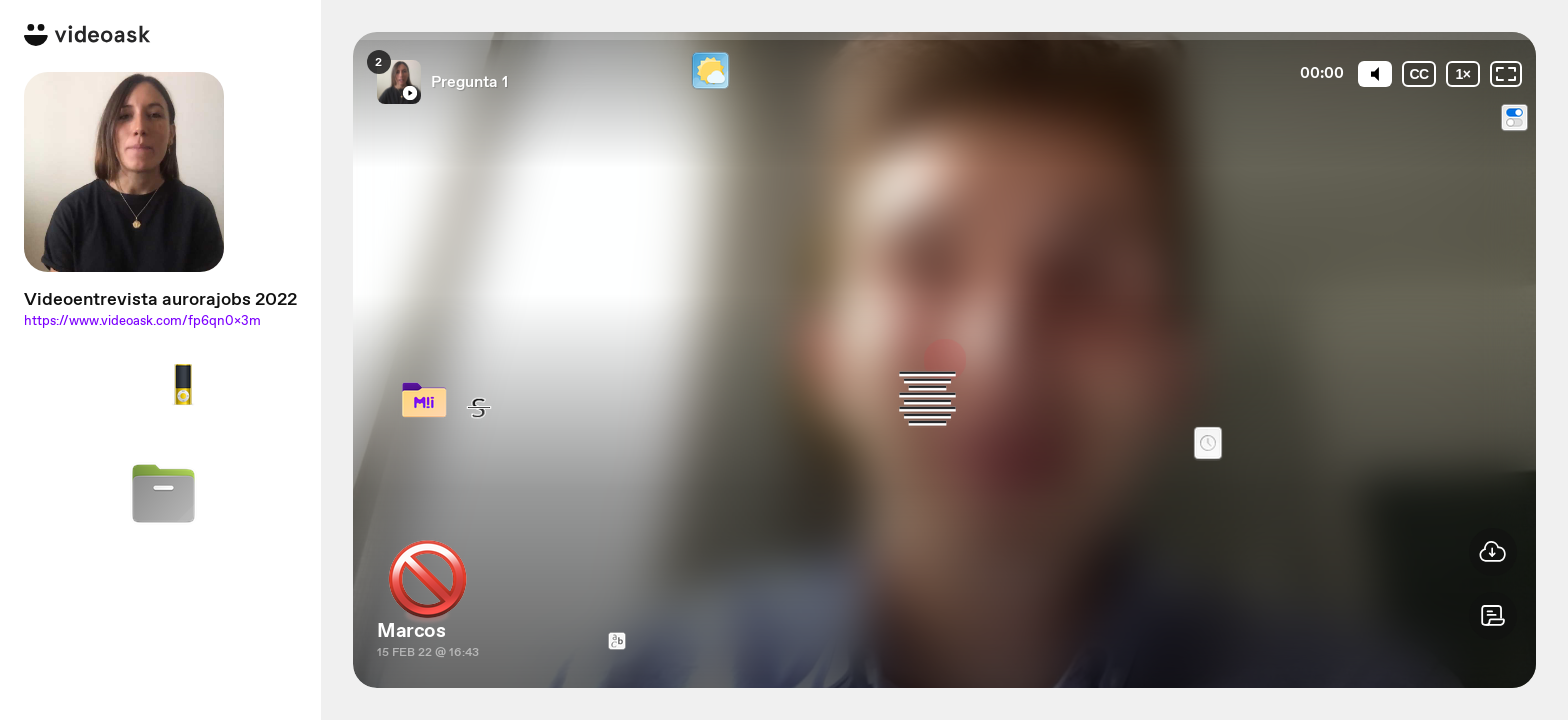 This screenshot has height=720, width=1568. Describe the element at coordinates (617, 641) in the screenshot. I see `access font and typography settings` at that location.